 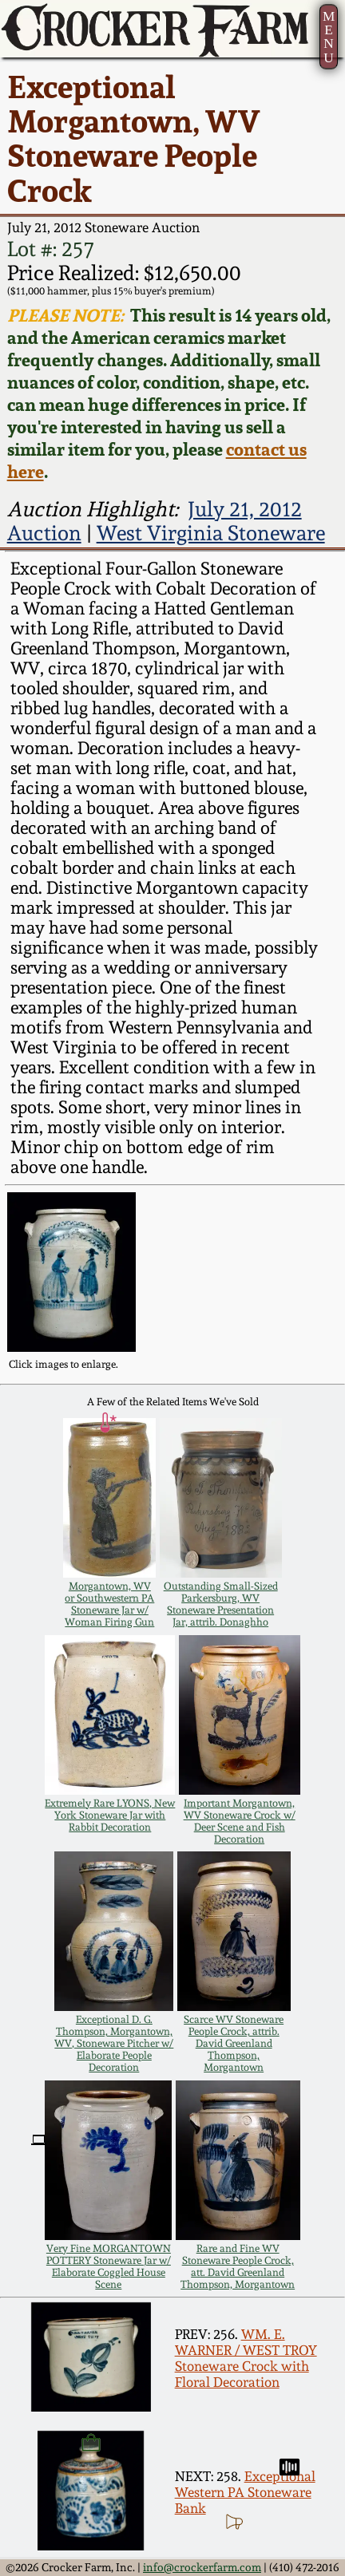 What do you see at coordinates (105, 1422) in the screenshot?
I see `indicates low temperature or cold conditions` at bounding box center [105, 1422].